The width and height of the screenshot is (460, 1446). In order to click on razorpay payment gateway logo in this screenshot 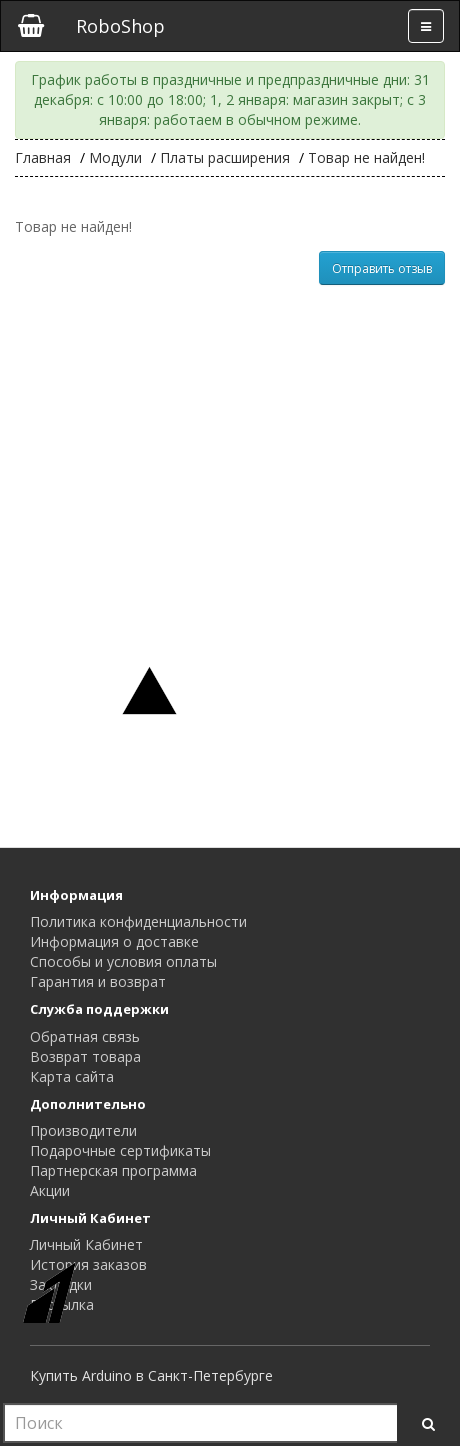, I will do `click(49, 1292)`.